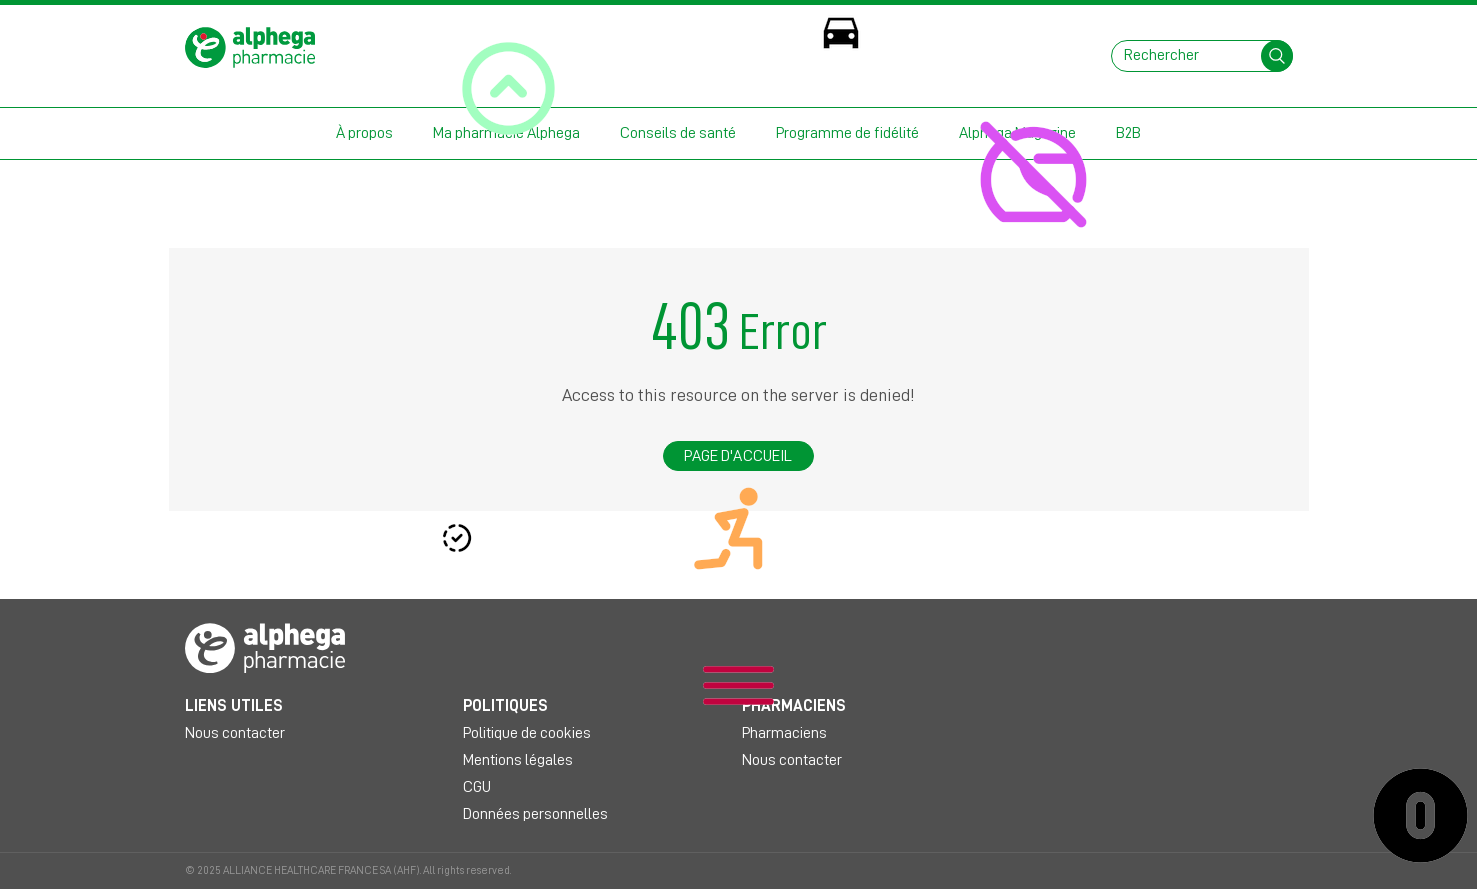 The height and width of the screenshot is (889, 1477). I want to click on indicates the letter "o" or zero in a selection interface, so click(1420, 815).